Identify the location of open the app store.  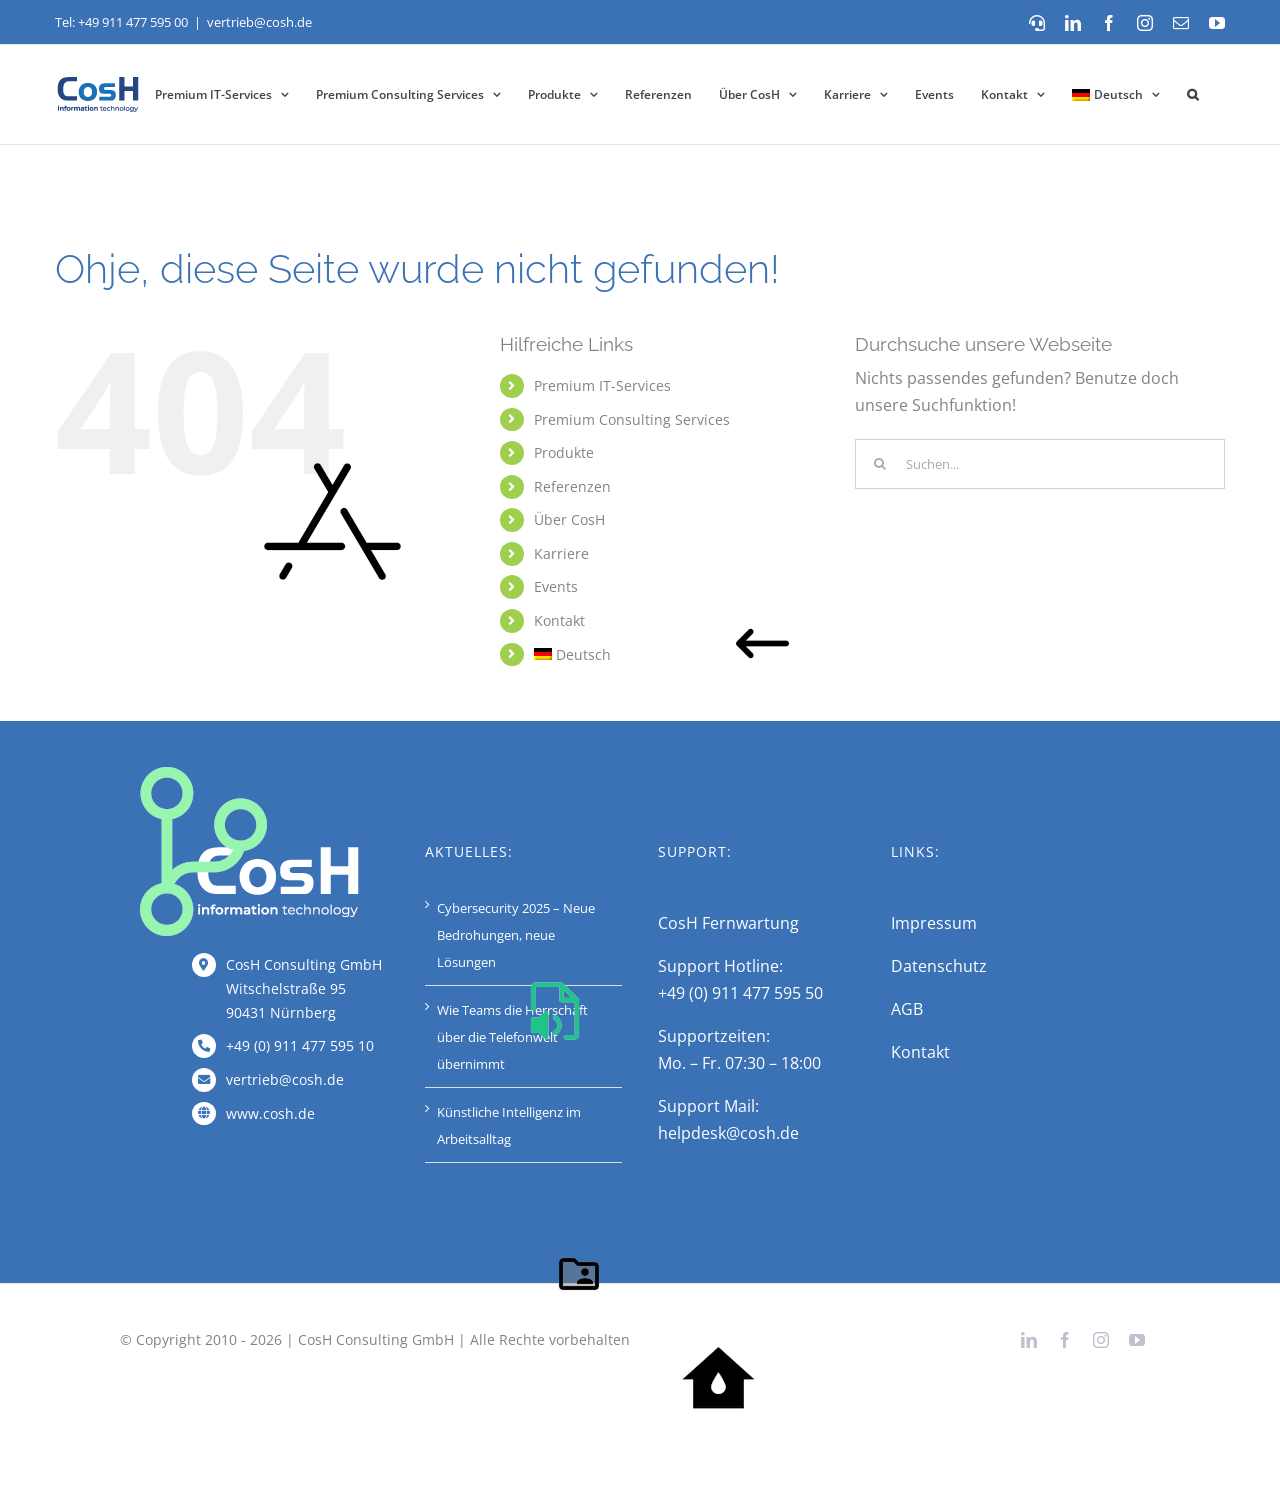
(332, 526).